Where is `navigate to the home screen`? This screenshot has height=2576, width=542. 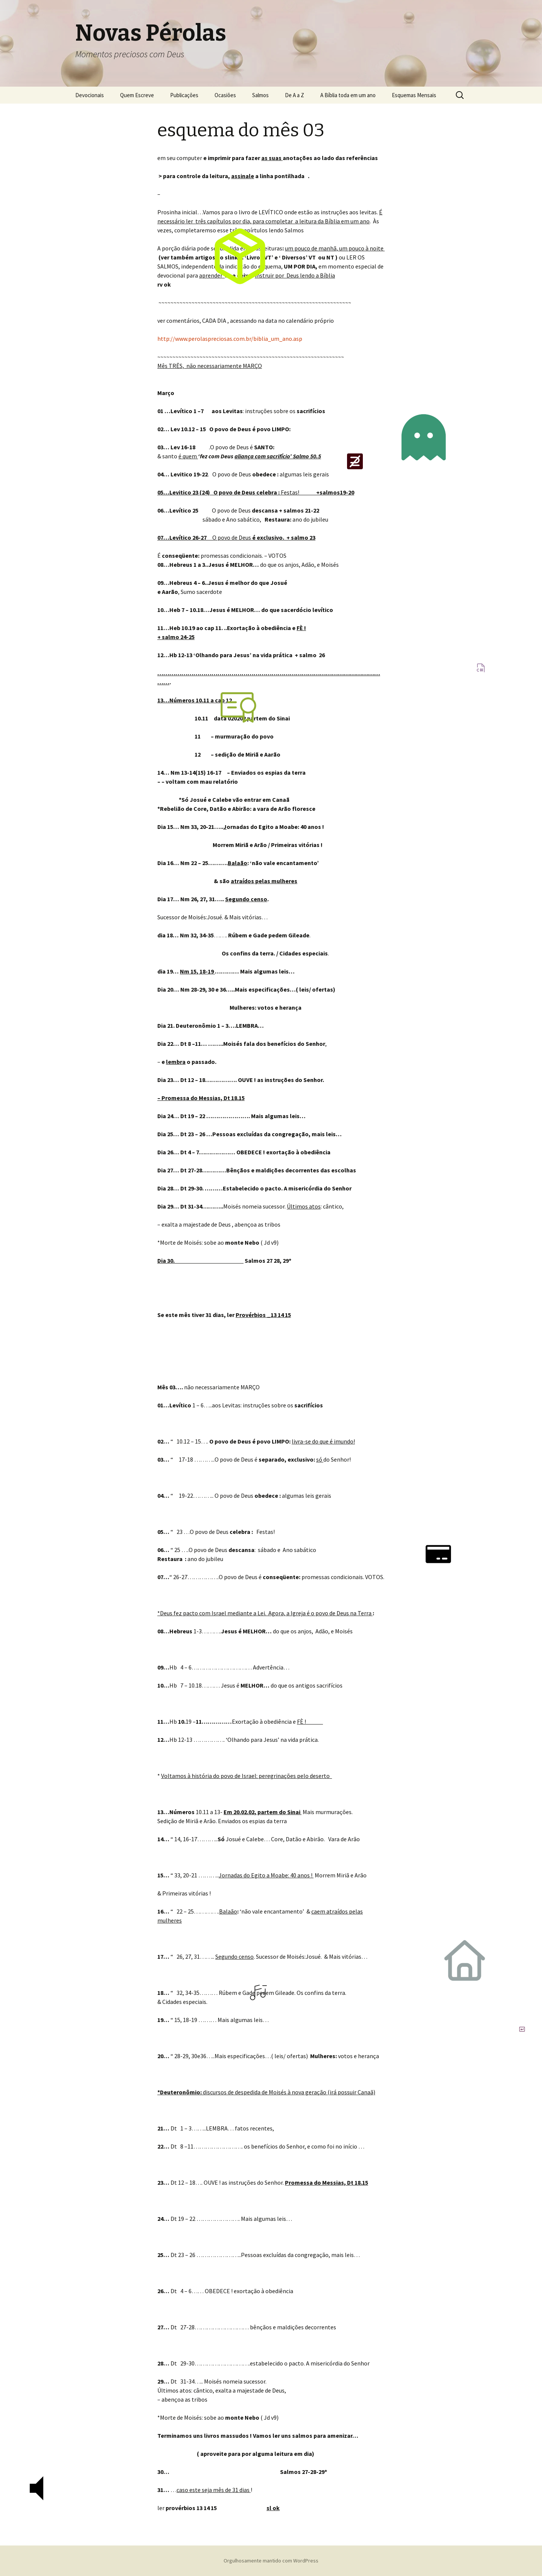 navigate to the home screen is located at coordinates (464, 1960).